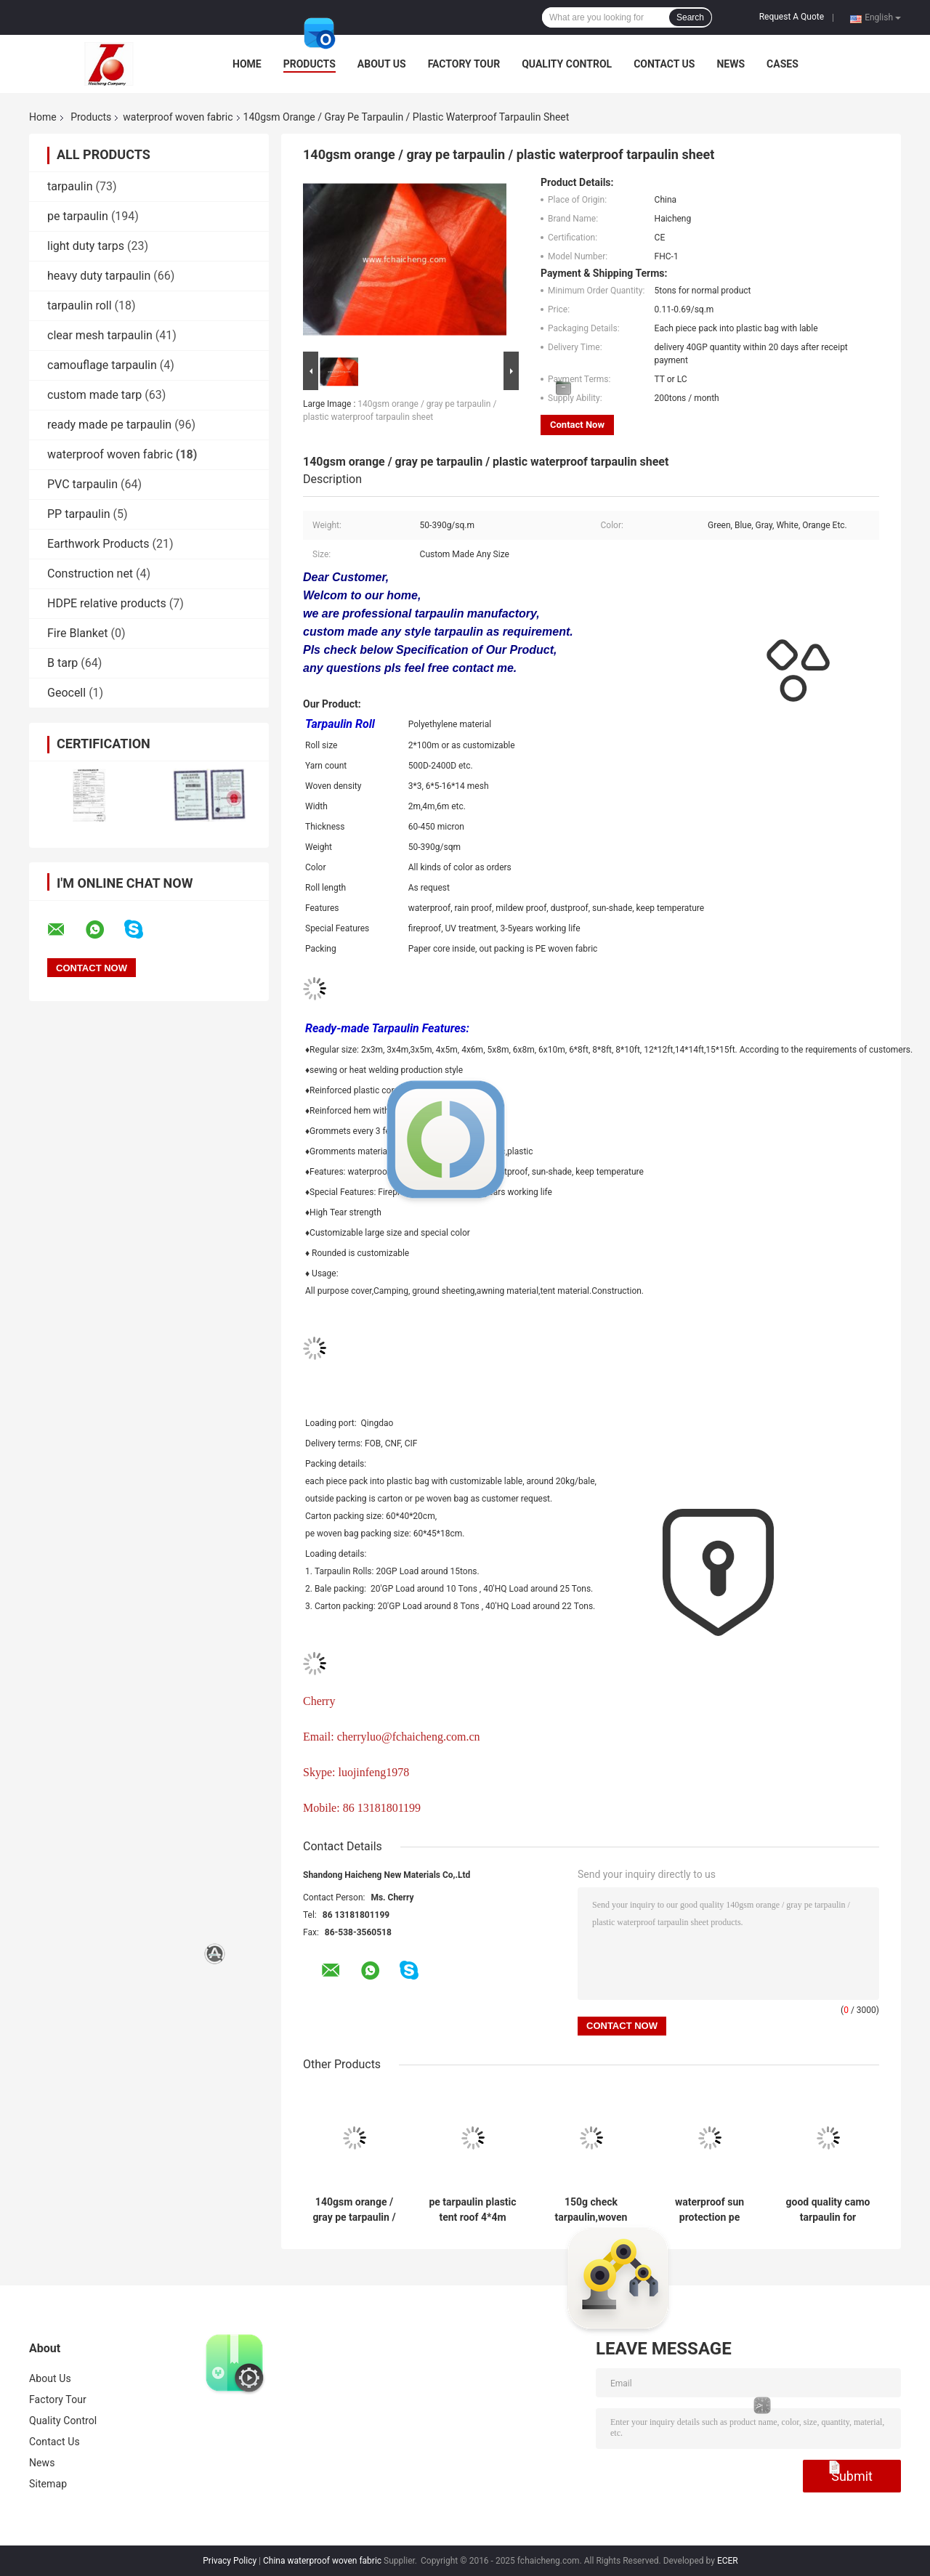  What do you see at coordinates (762, 2405) in the screenshot?
I see `open the clock app` at bounding box center [762, 2405].